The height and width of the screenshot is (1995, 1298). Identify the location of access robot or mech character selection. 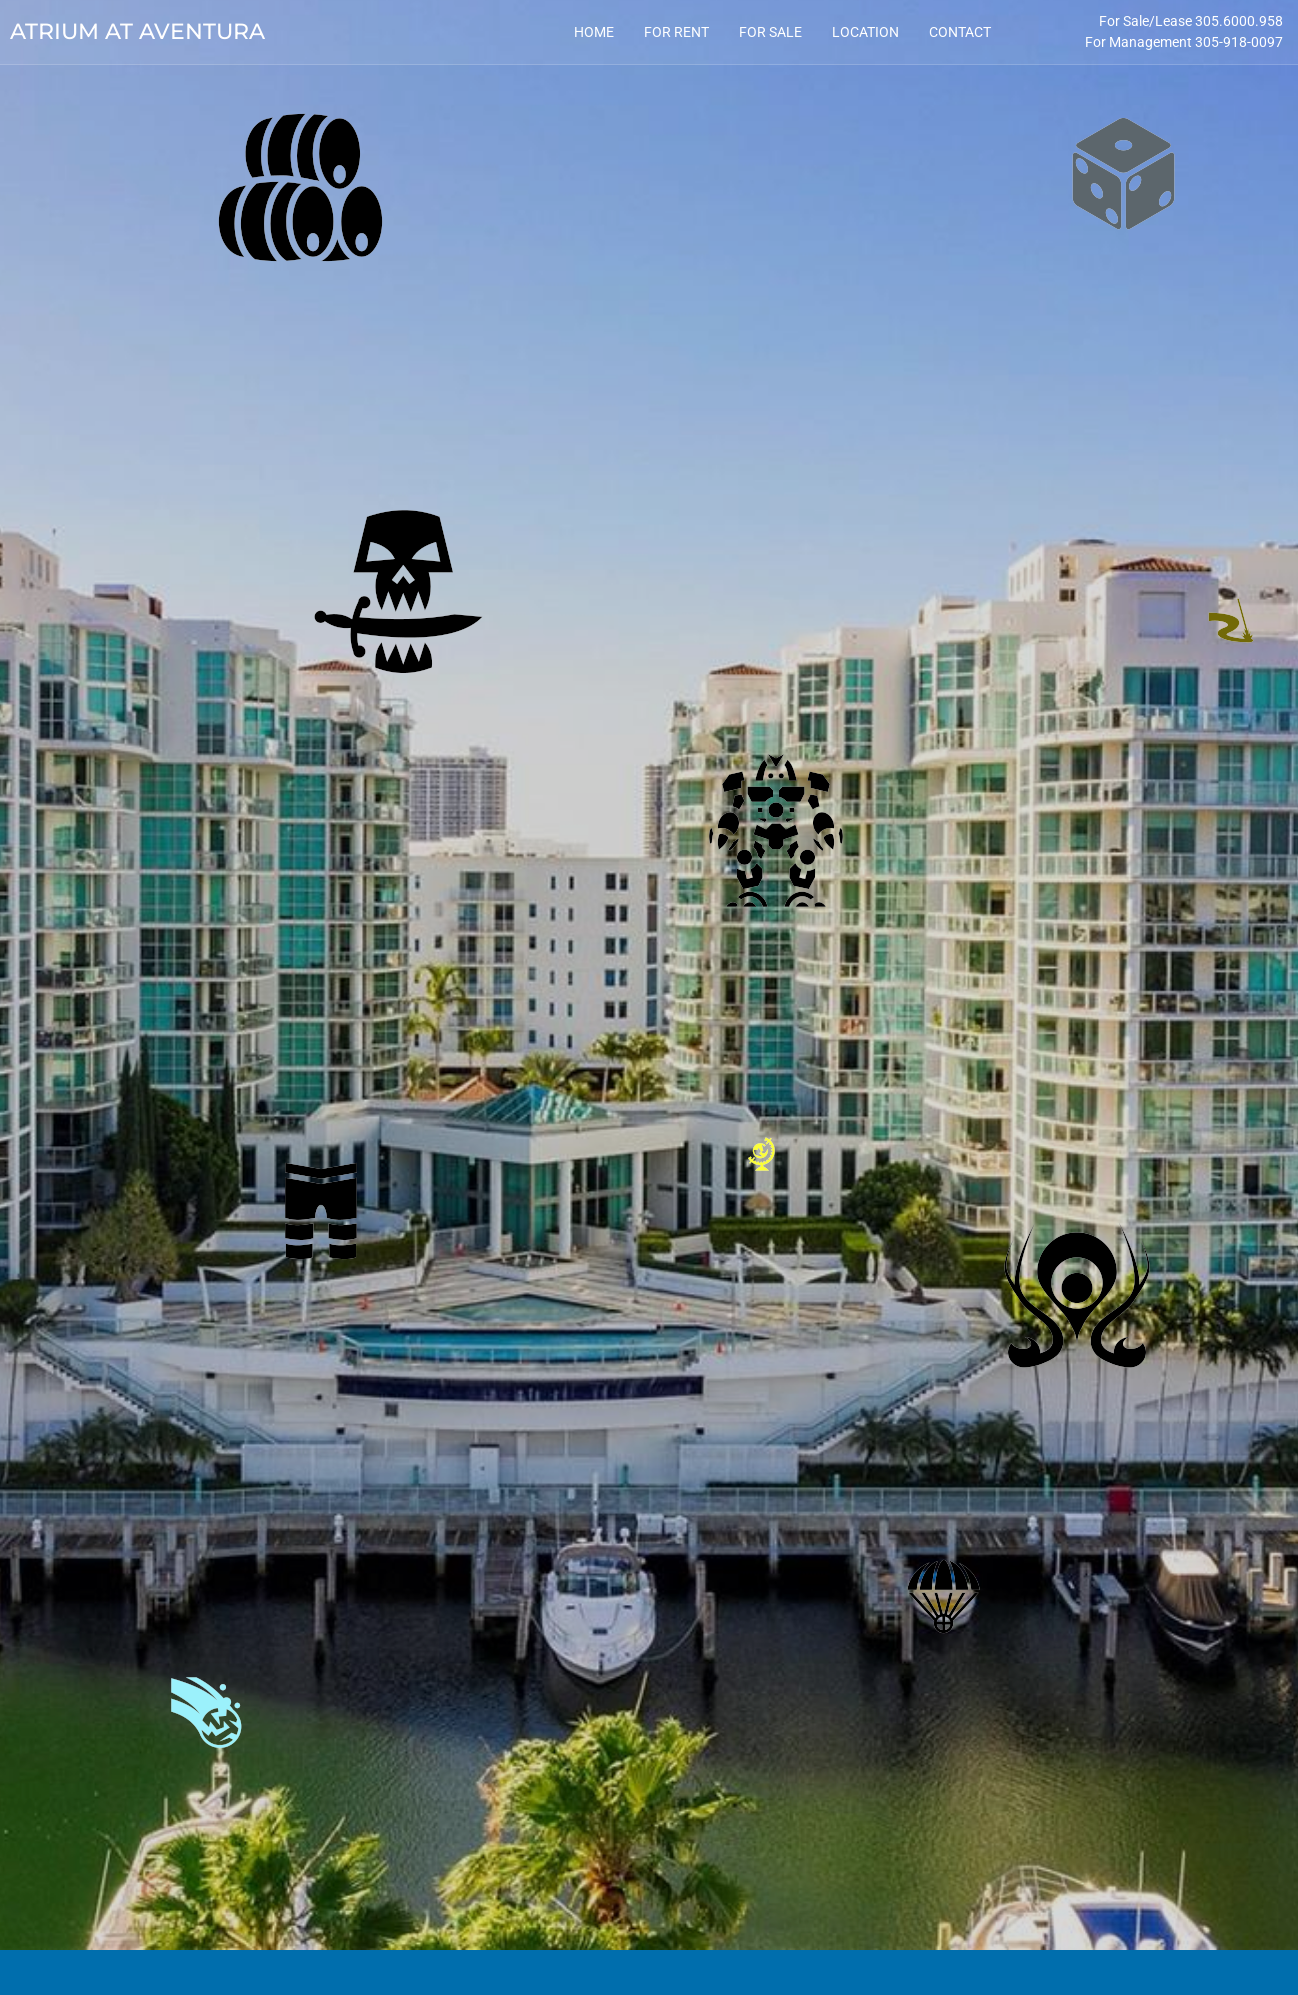
(776, 831).